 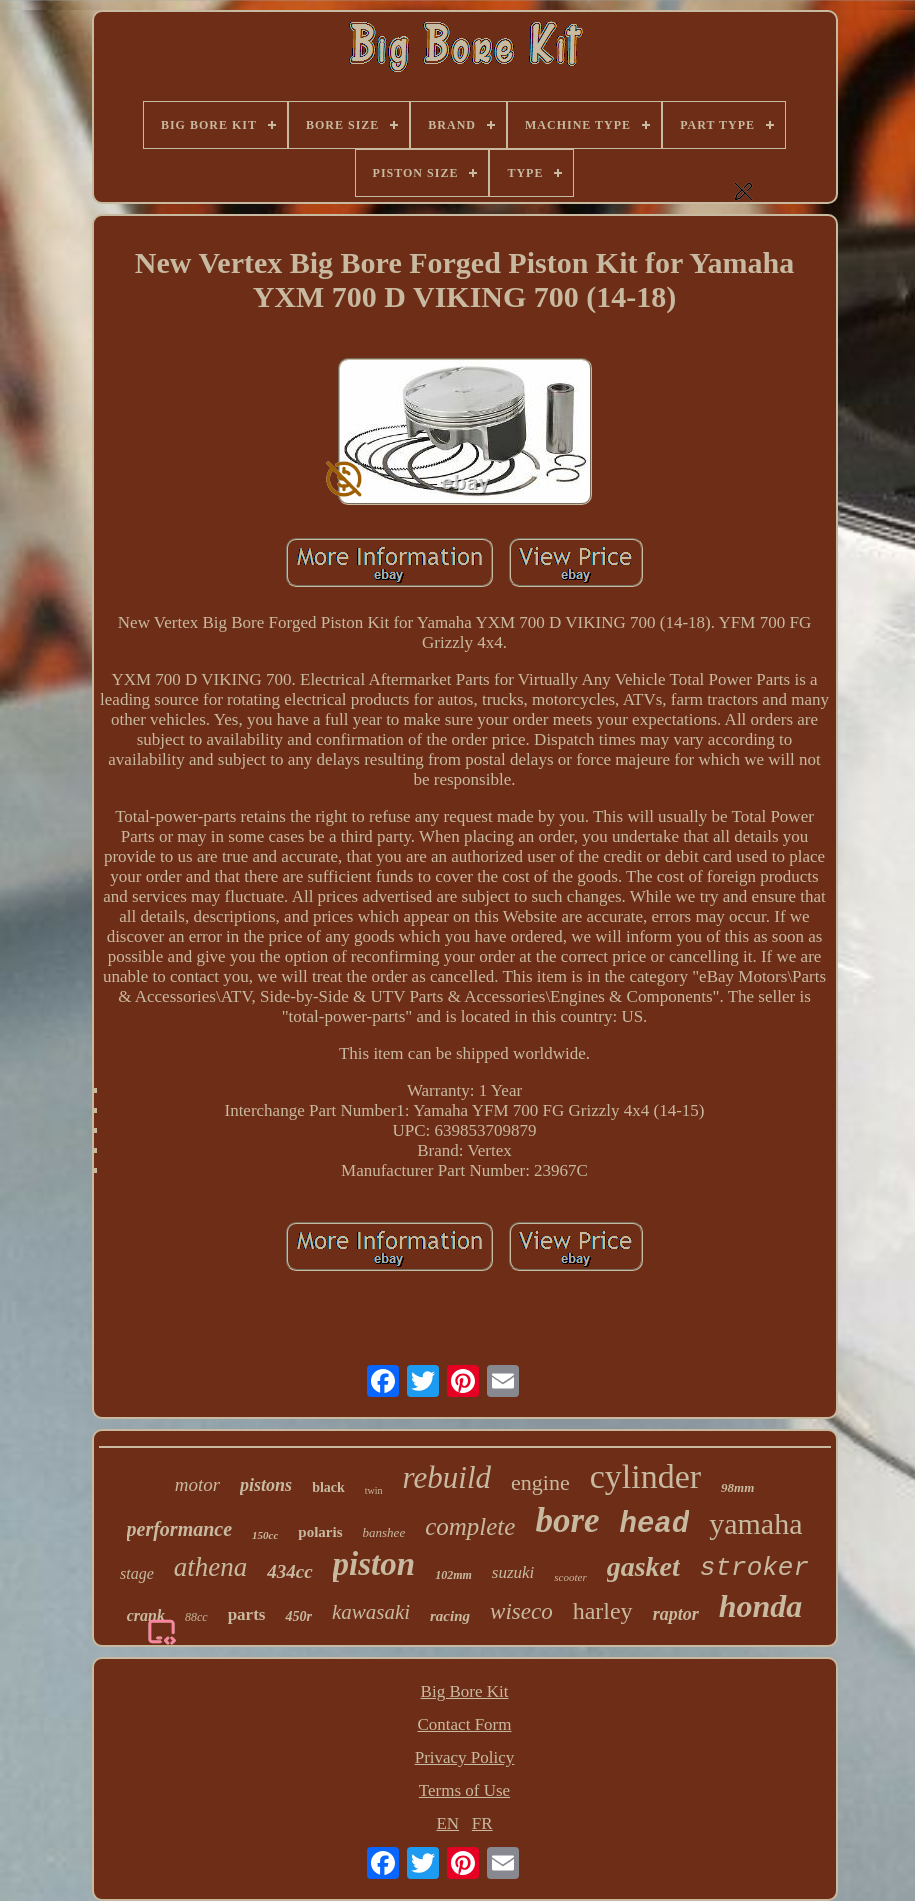 What do you see at coordinates (161, 1631) in the screenshot?
I see `open code editor on tablet device` at bounding box center [161, 1631].